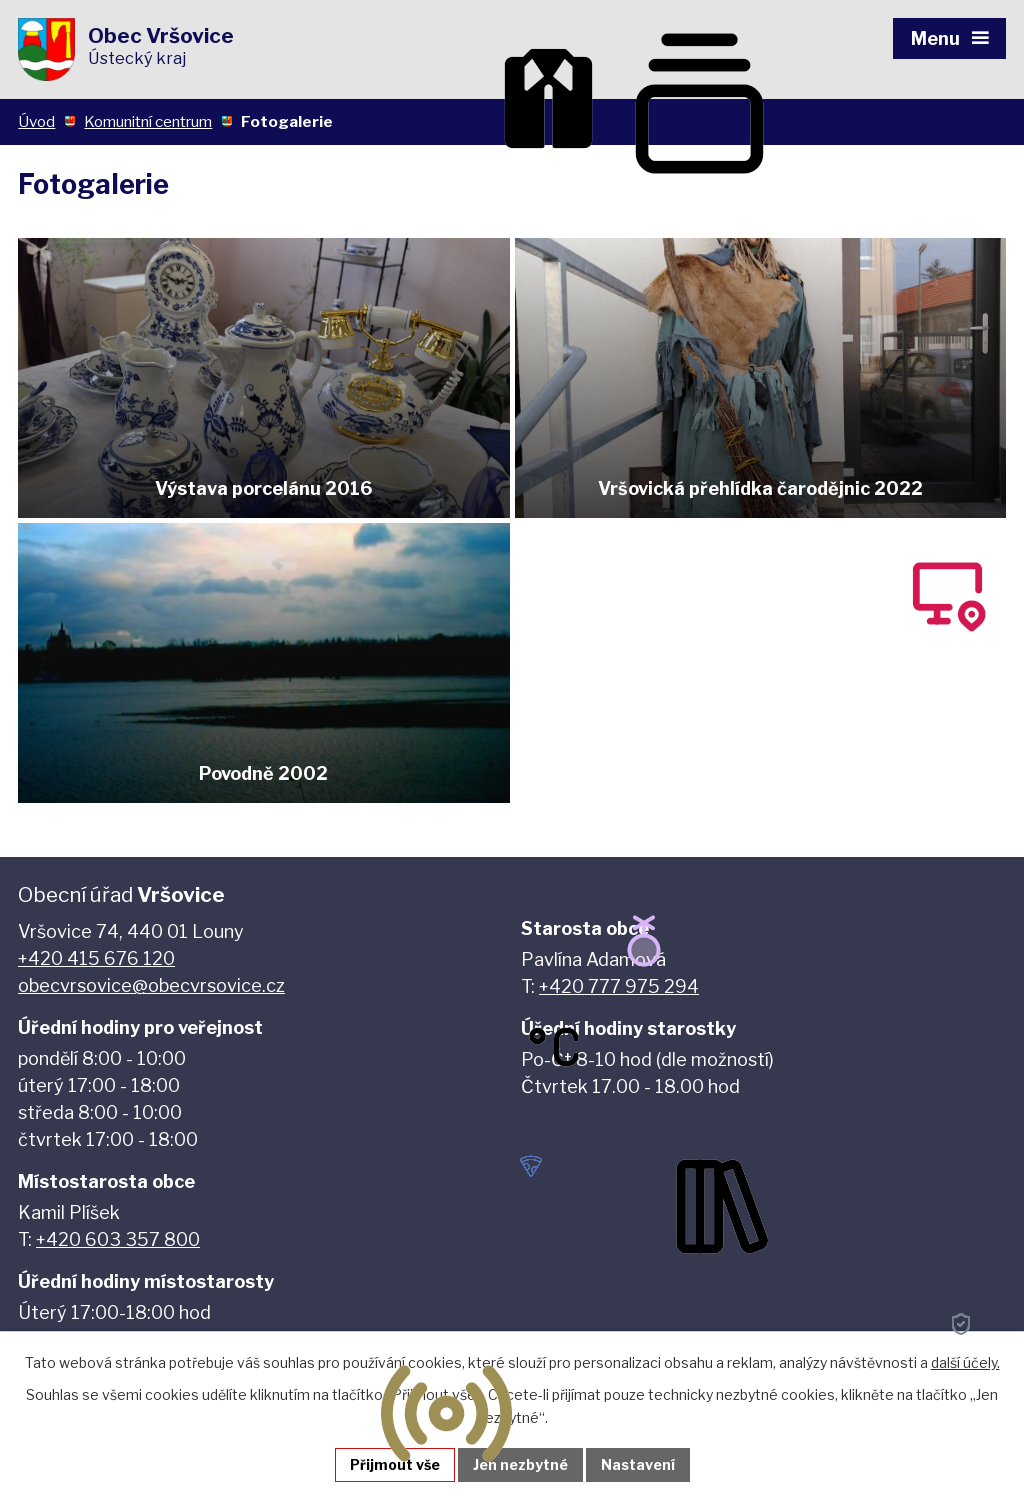 The image size is (1024, 1501). What do you see at coordinates (947, 593) in the screenshot?
I see `pin this device to your workspace` at bounding box center [947, 593].